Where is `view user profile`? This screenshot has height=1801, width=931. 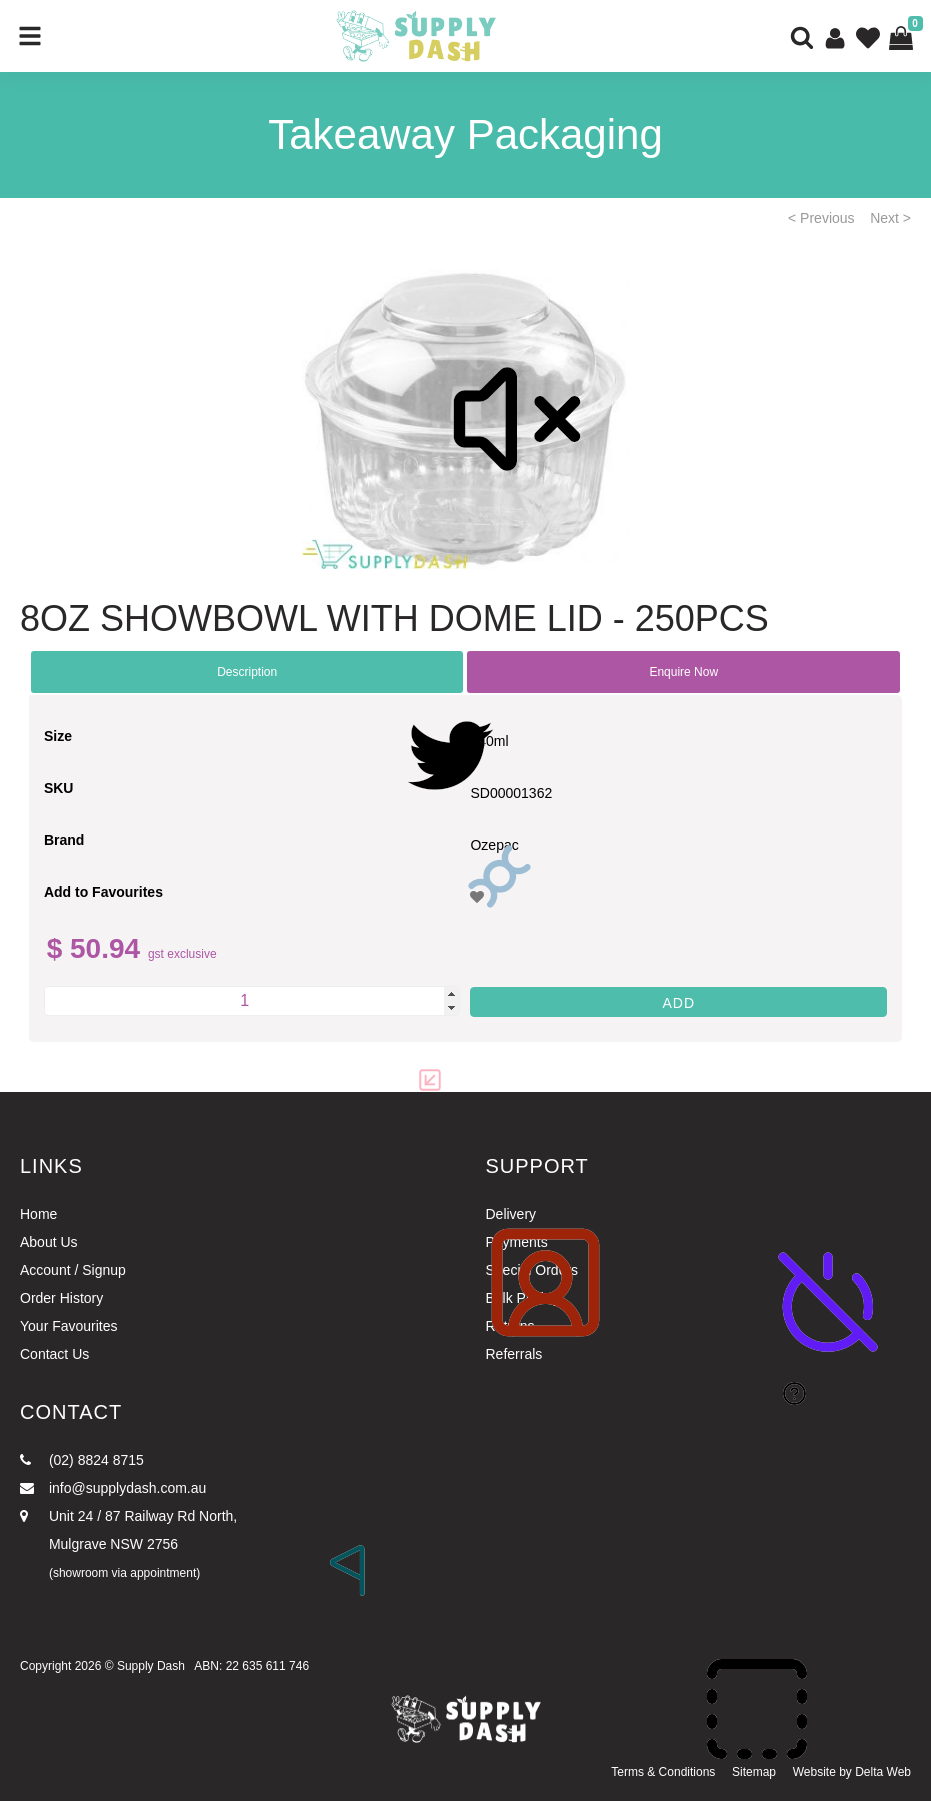
view user profile is located at coordinates (545, 1282).